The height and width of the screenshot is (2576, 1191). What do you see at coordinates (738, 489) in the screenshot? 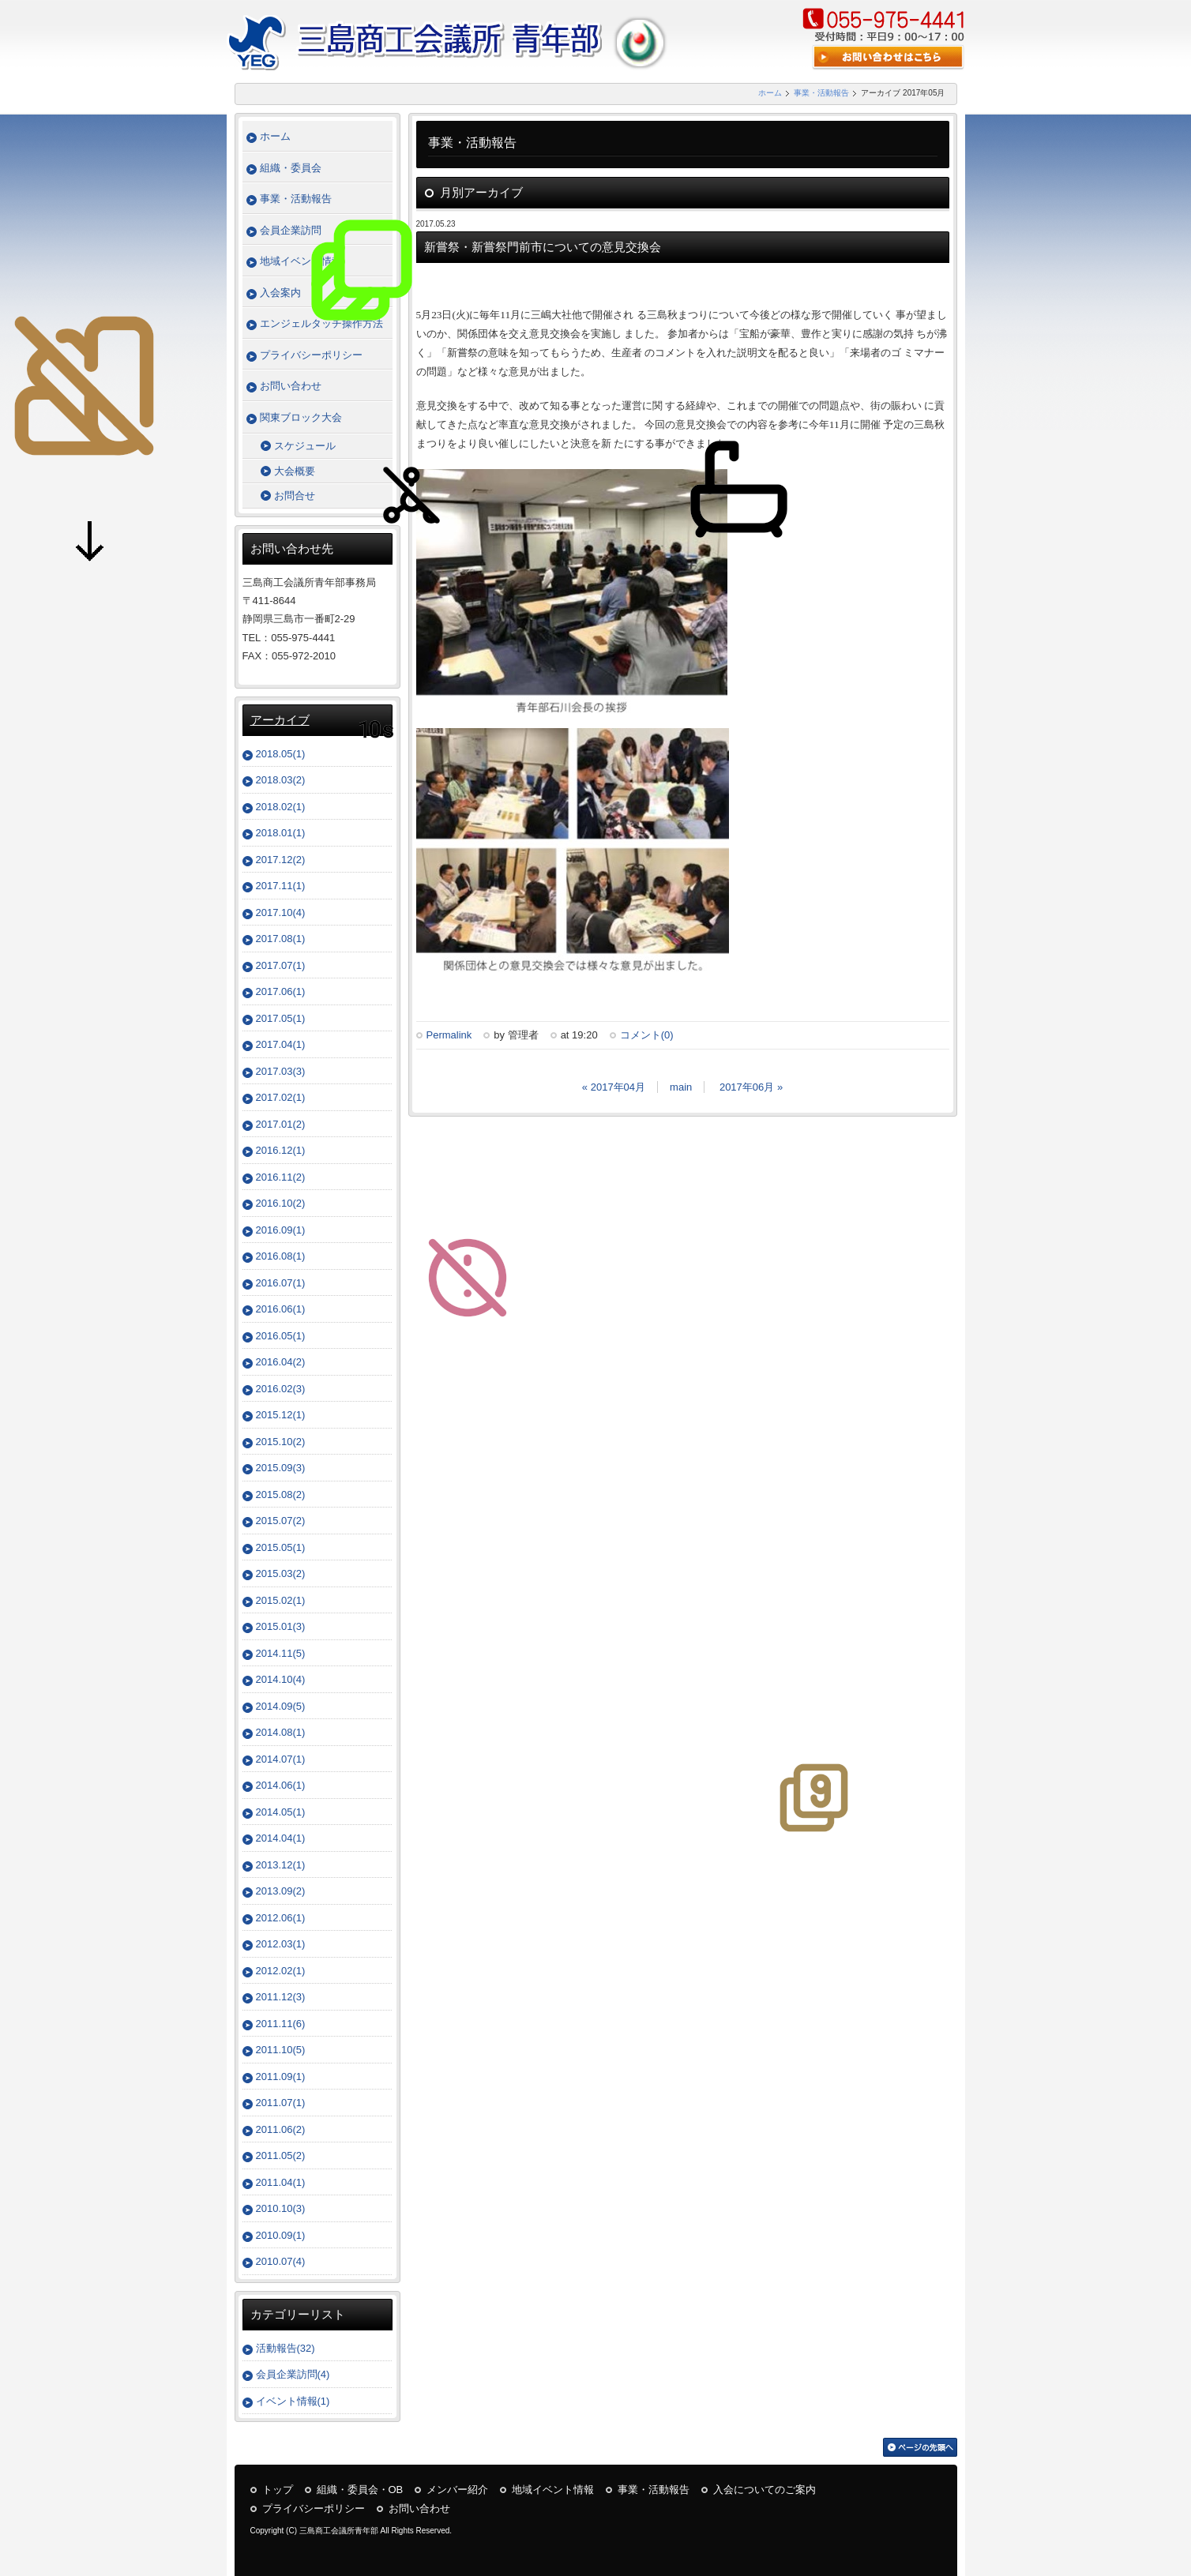
I see `indicates bathroom amenities available` at bounding box center [738, 489].